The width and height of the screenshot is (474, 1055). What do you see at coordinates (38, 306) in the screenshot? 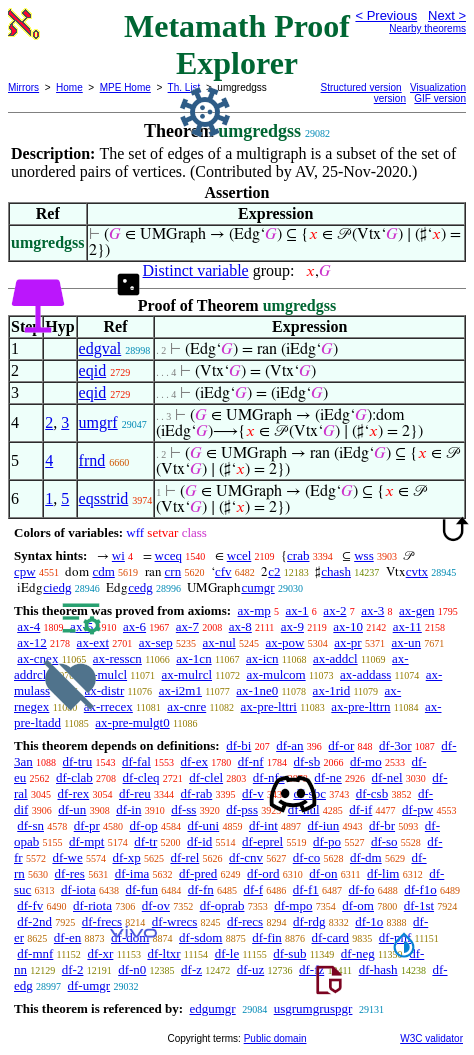
I see `open keynote presentation app` at bounding box center [38, 306].